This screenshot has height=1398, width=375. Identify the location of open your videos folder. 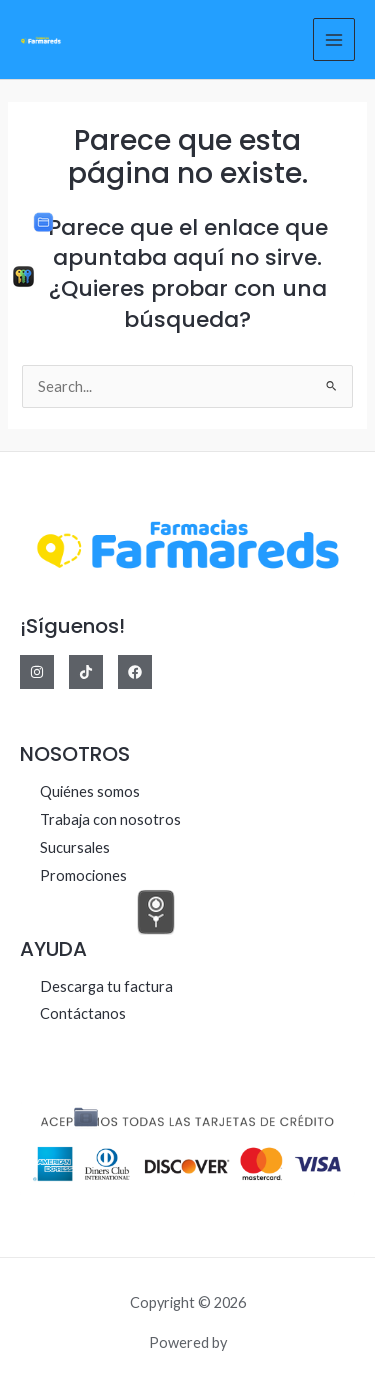
(86, 1117).